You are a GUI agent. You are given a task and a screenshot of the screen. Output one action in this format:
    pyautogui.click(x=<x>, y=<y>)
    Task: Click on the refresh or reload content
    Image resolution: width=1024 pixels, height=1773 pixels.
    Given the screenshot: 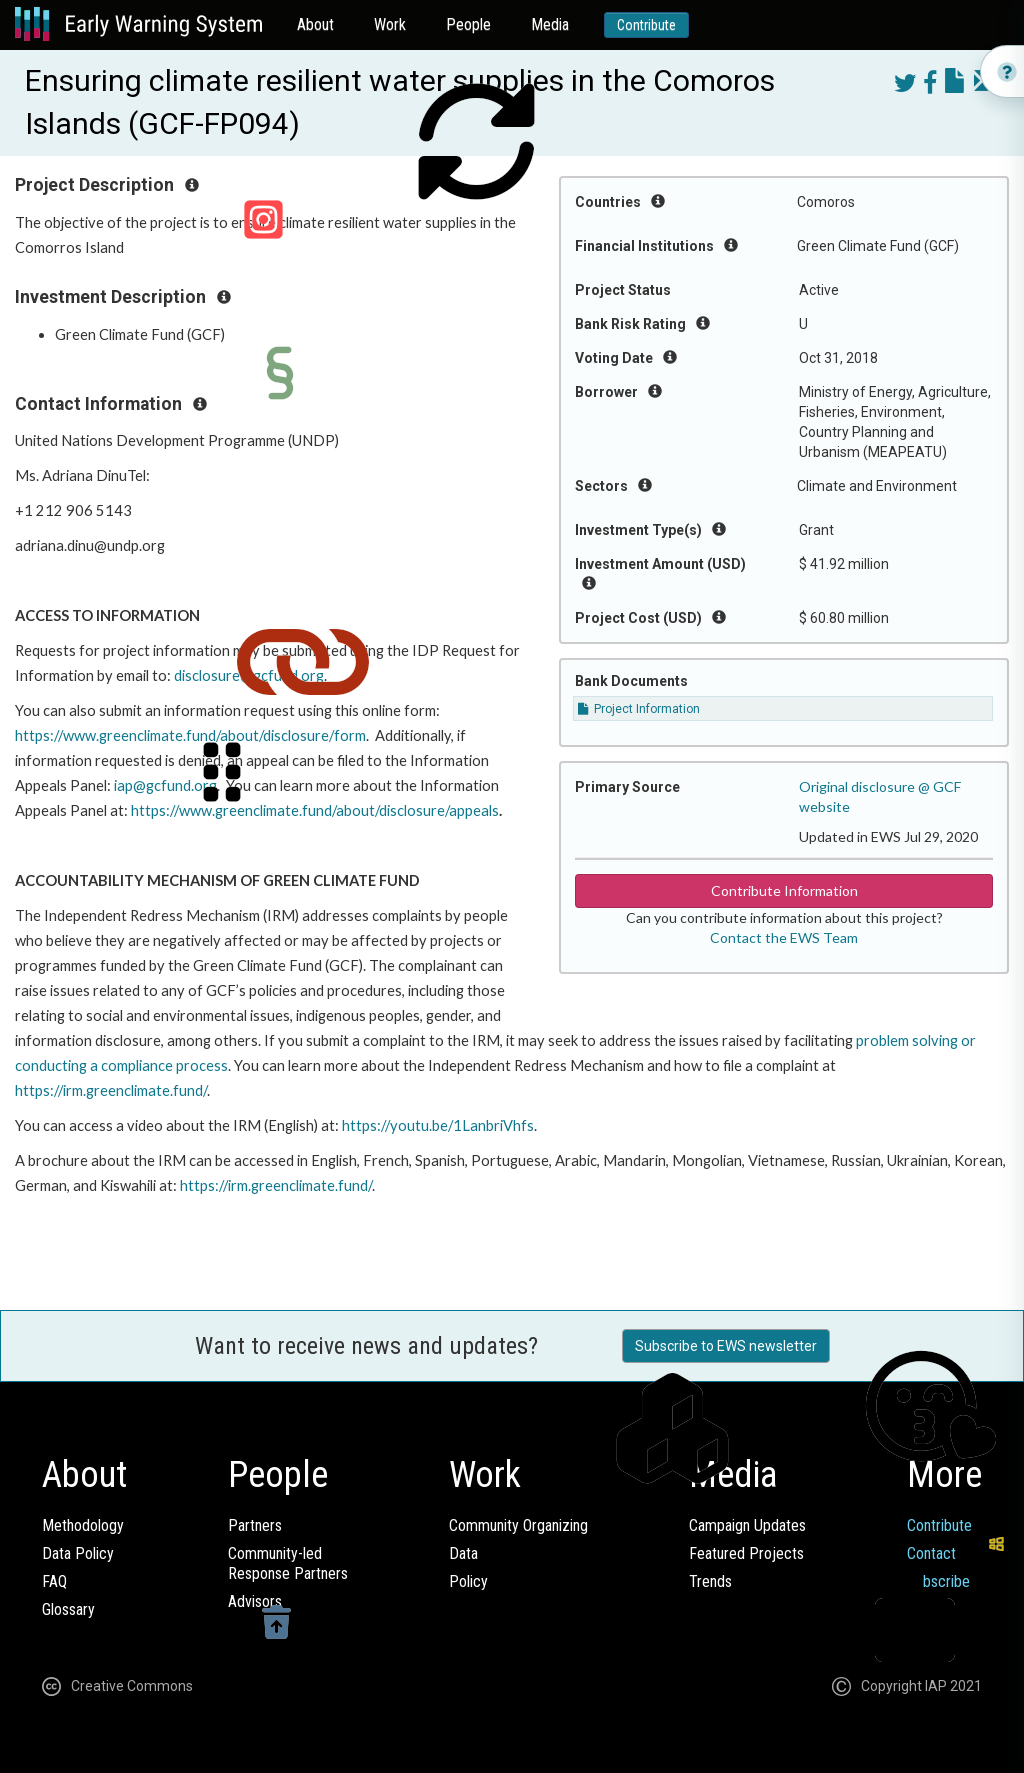 What is the action you would take?
    pyautogui.click(x=476, y=141)
    